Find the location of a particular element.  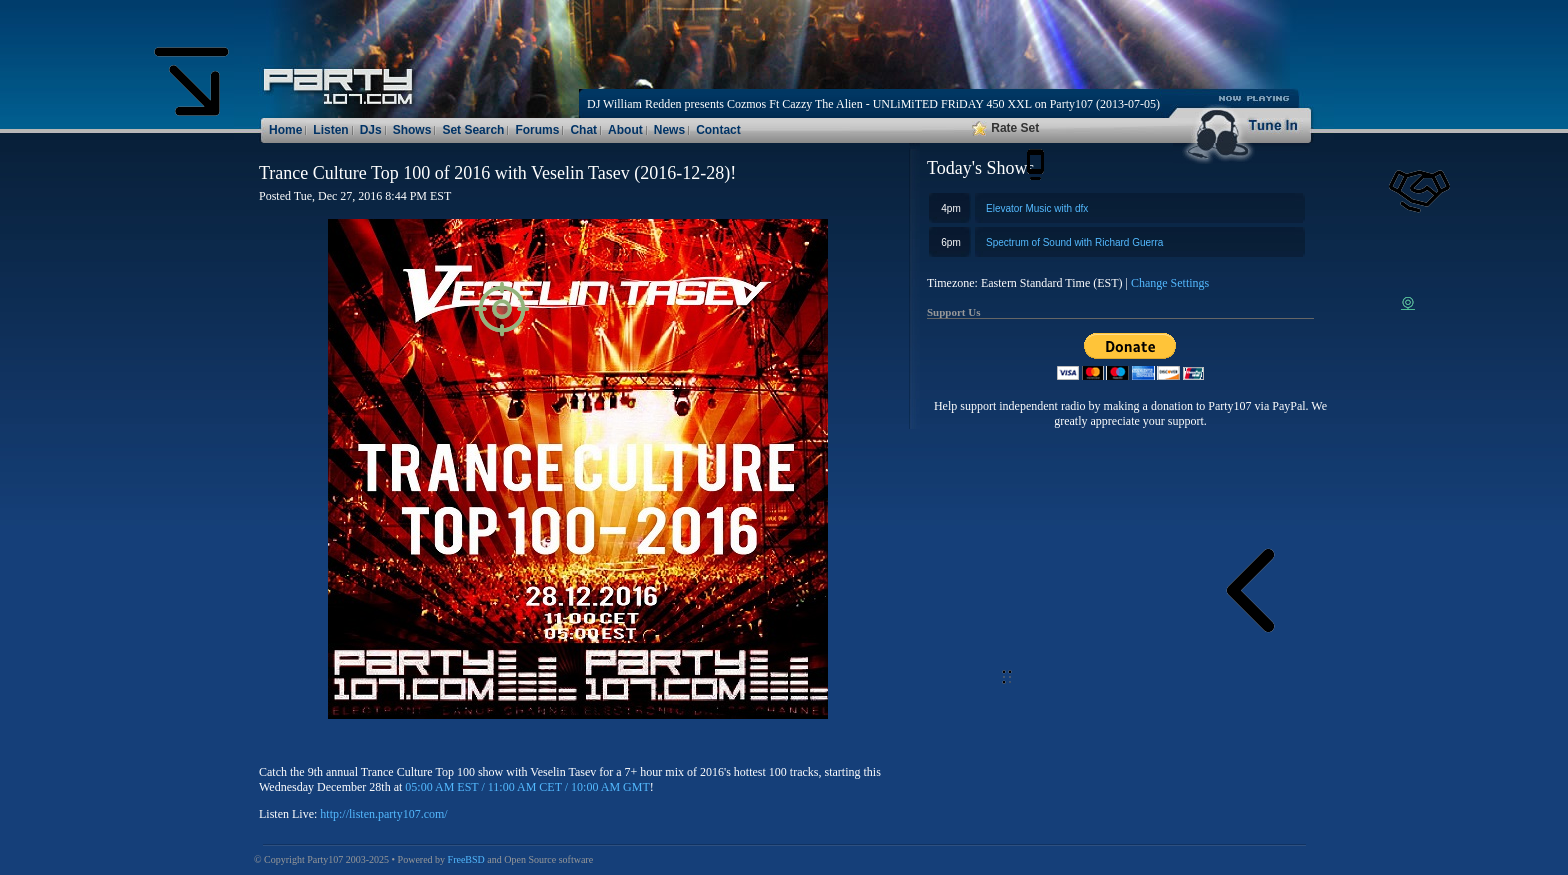

dock your device to a charging station is located at coordinates (1035, 164).